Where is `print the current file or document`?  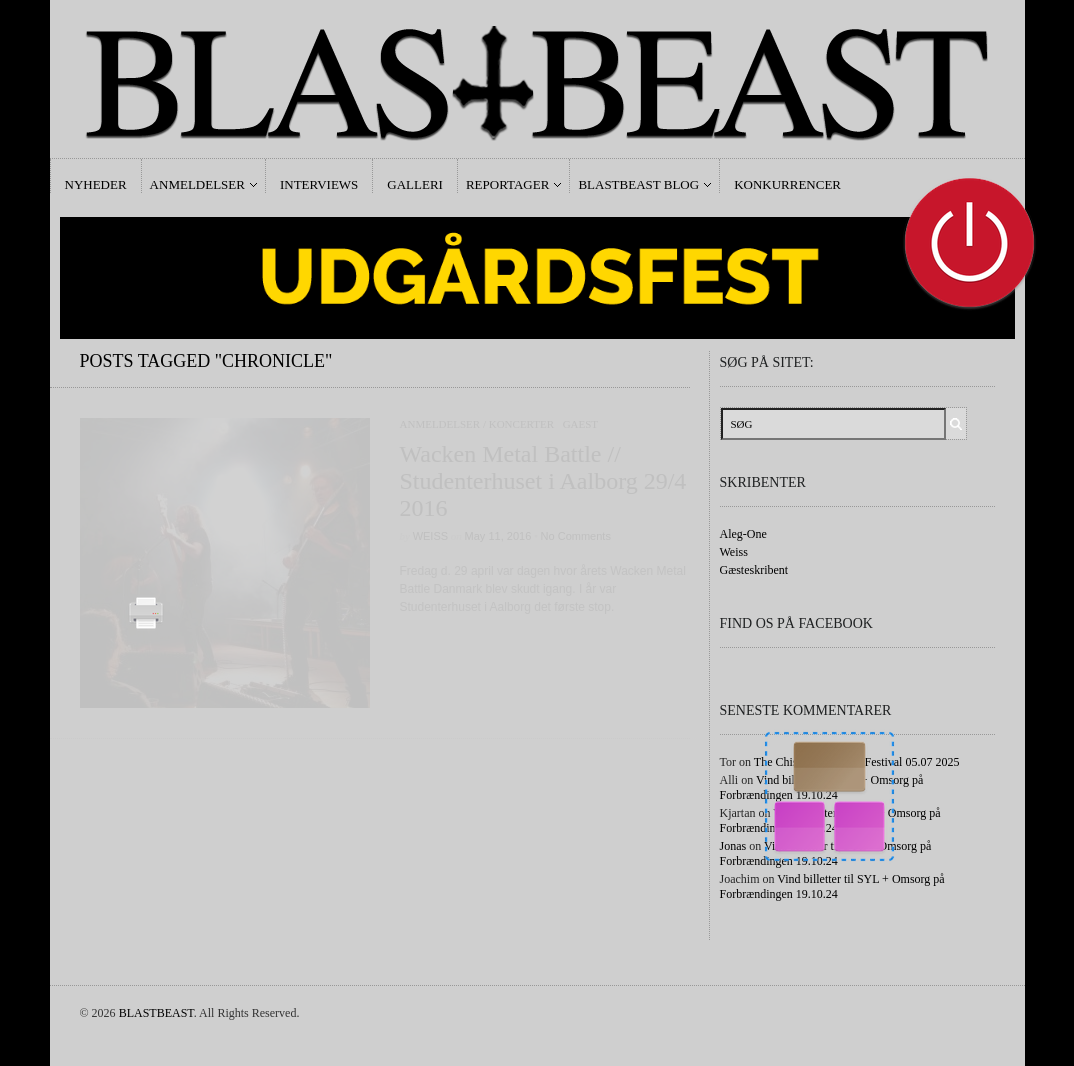 print the current file or document is located at coordinates (146, 613).